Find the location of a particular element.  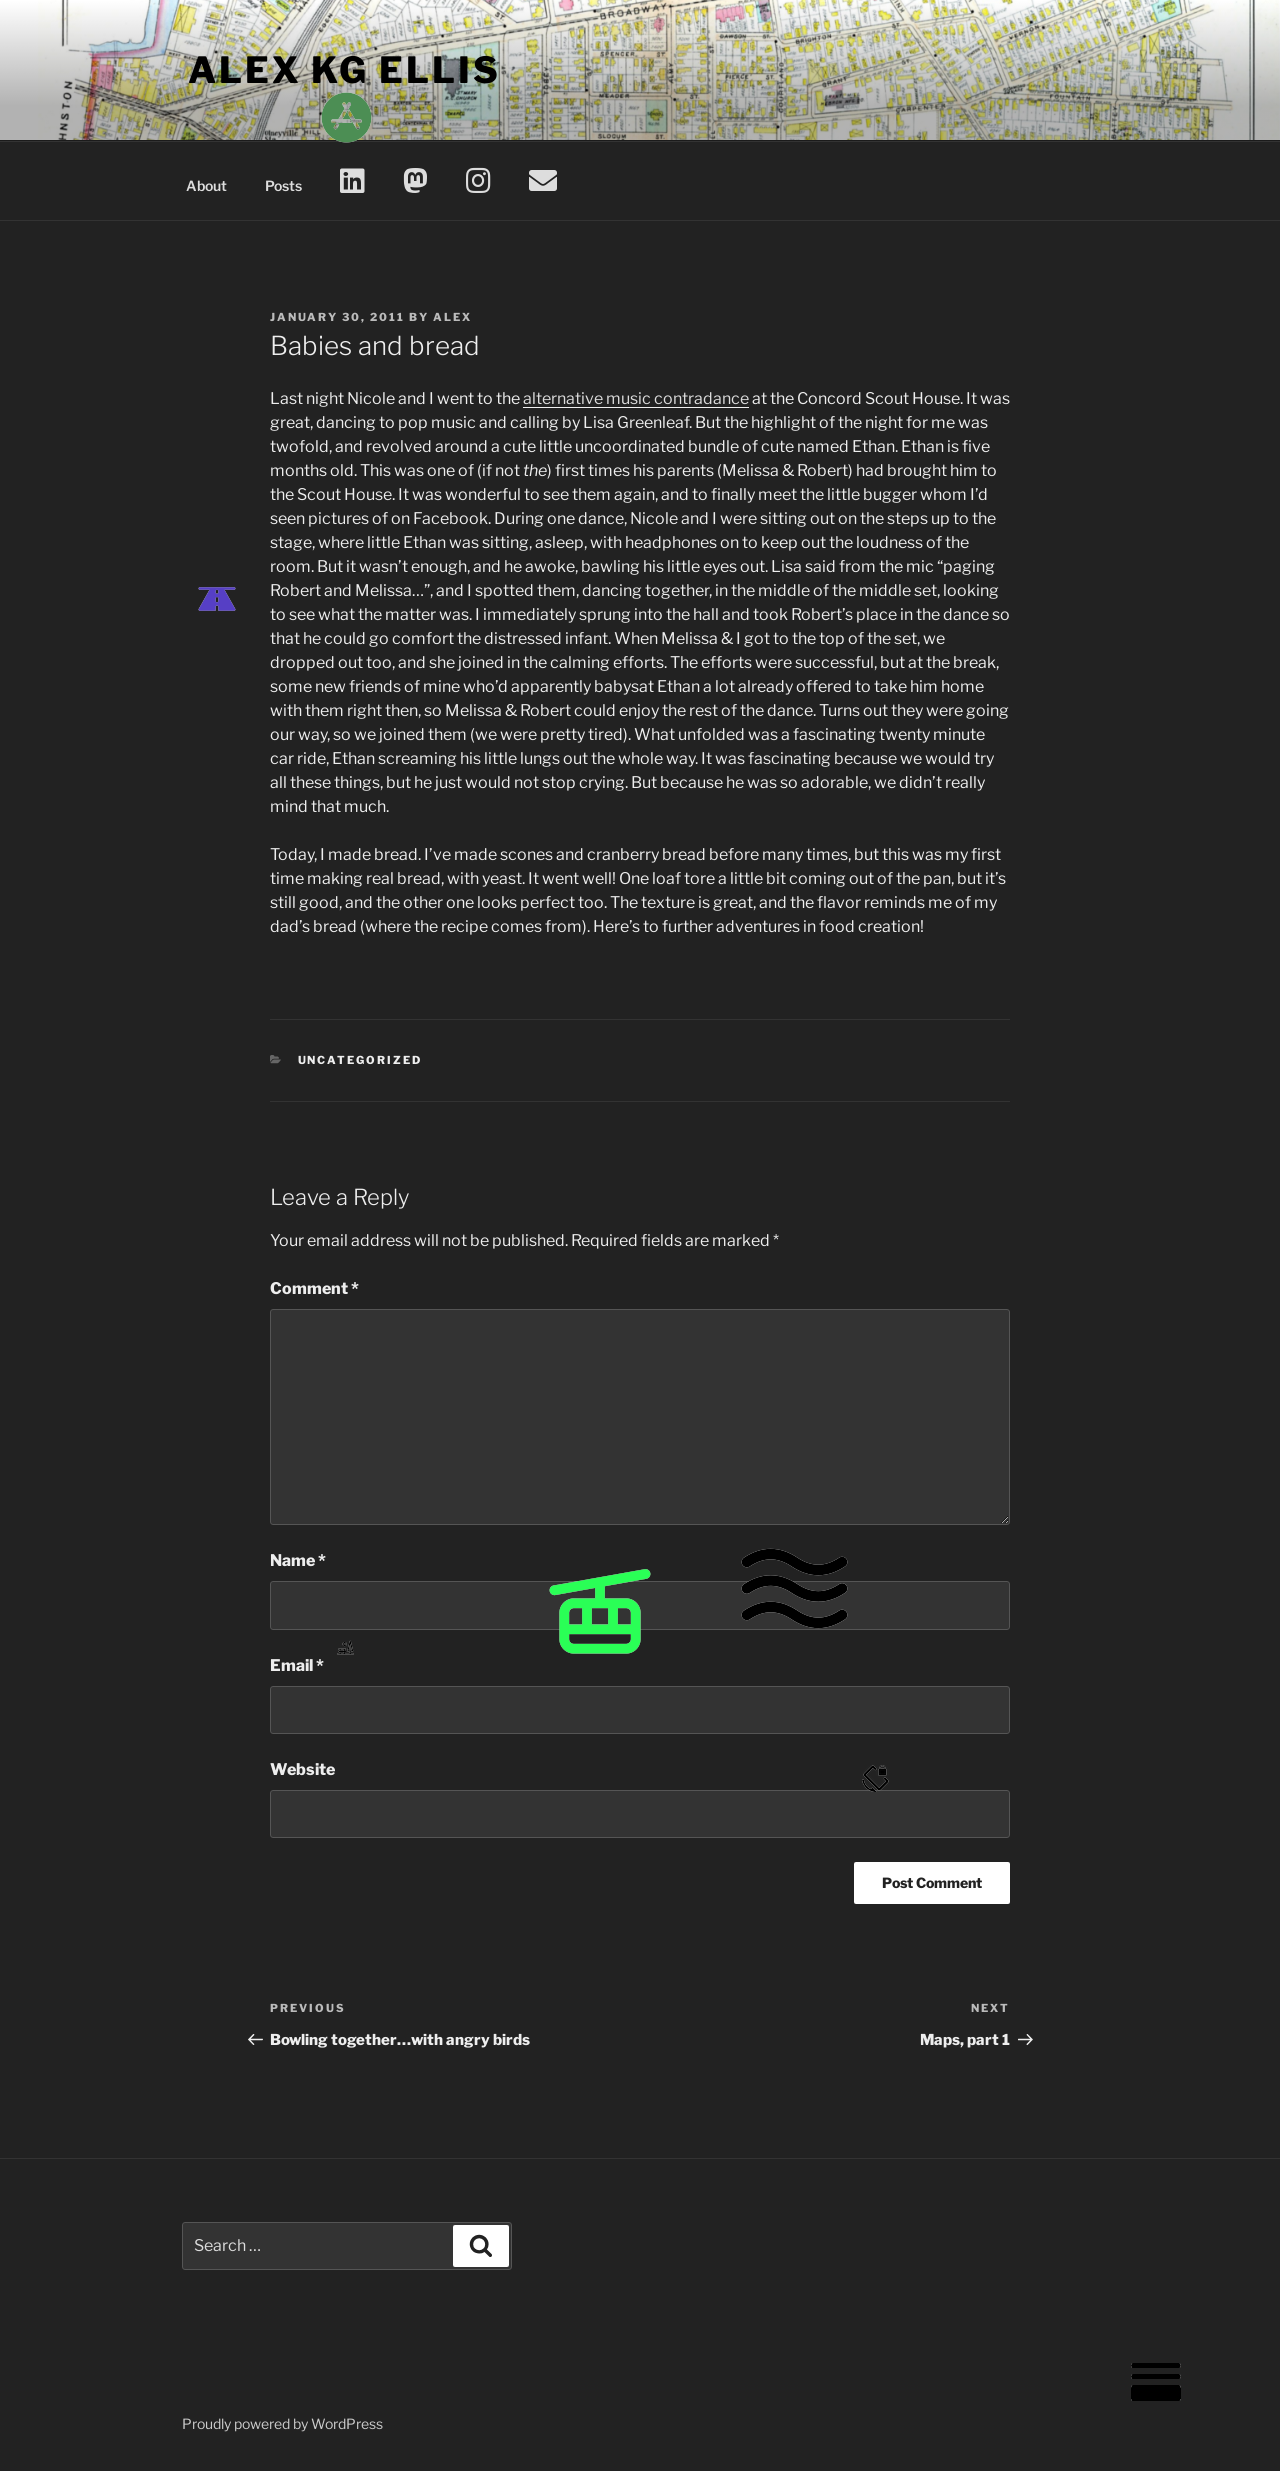

indicates water or liquid-related content is located at coordinates (794, 1588).